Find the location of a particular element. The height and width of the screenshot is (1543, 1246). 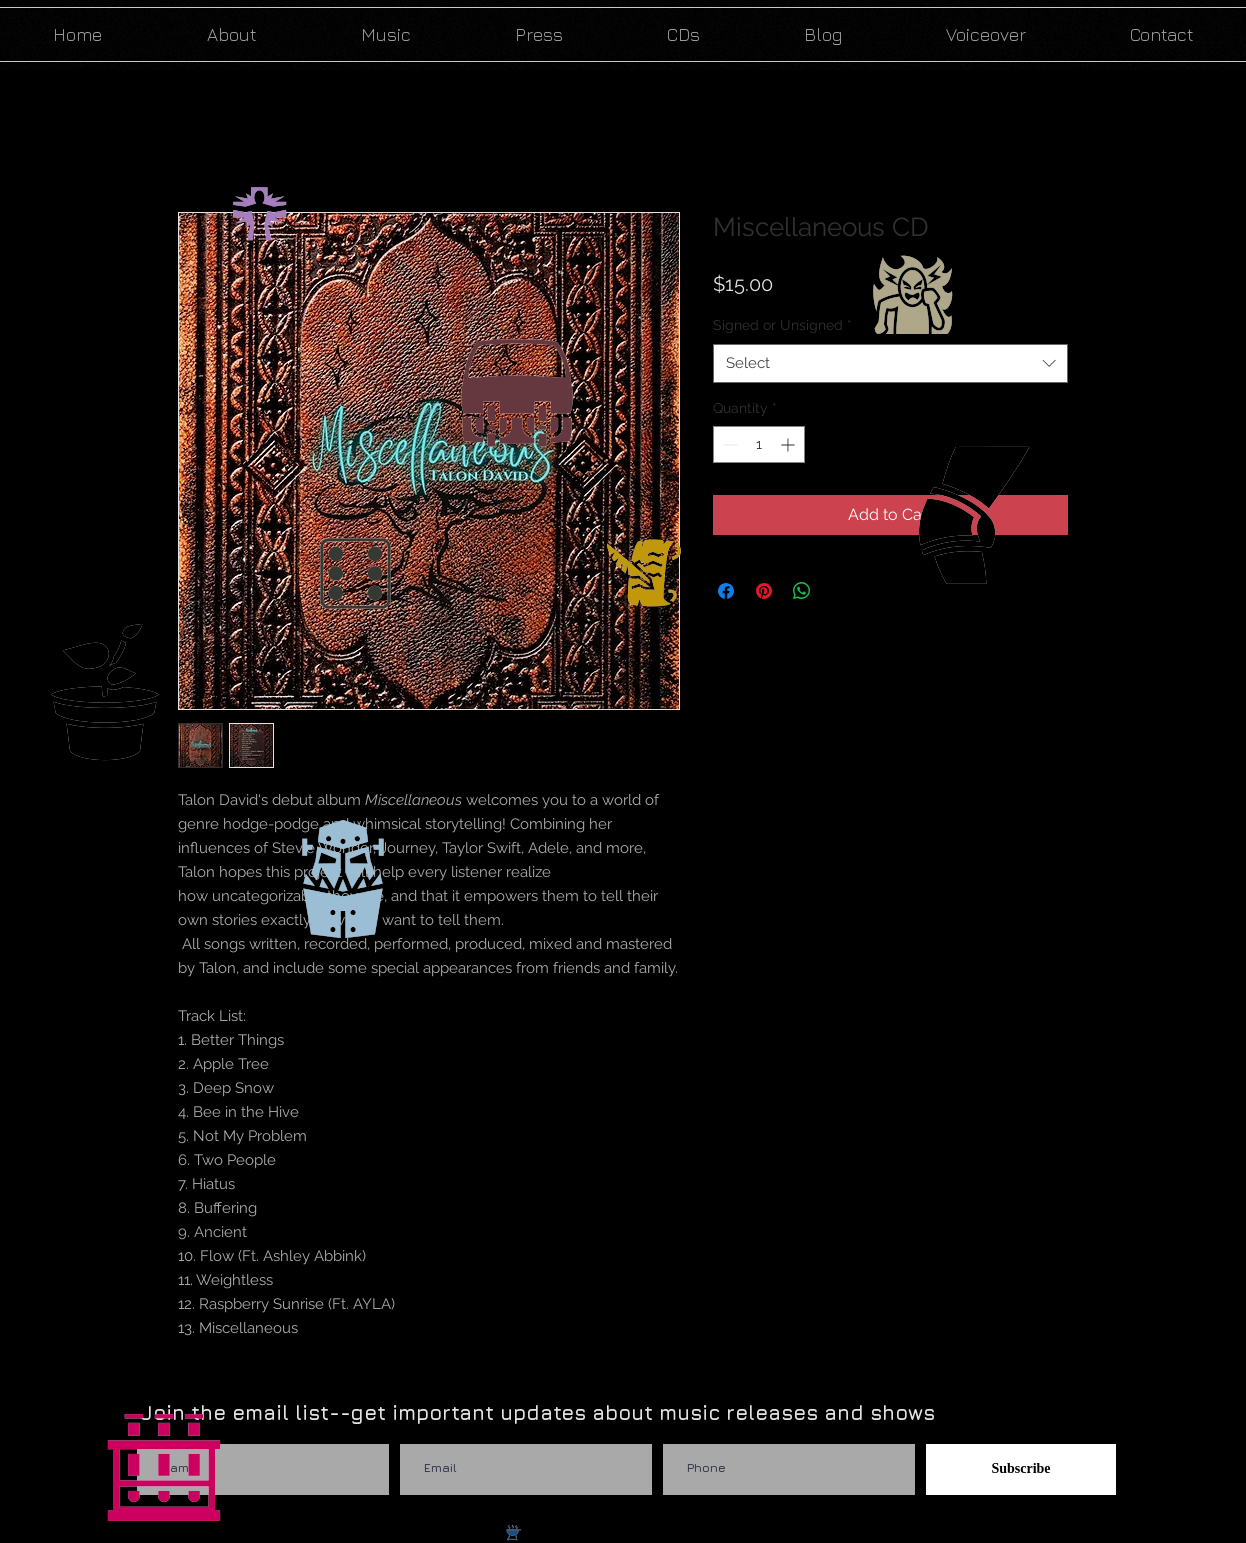

access quest log or story journal is located at coordinates (644, 573).